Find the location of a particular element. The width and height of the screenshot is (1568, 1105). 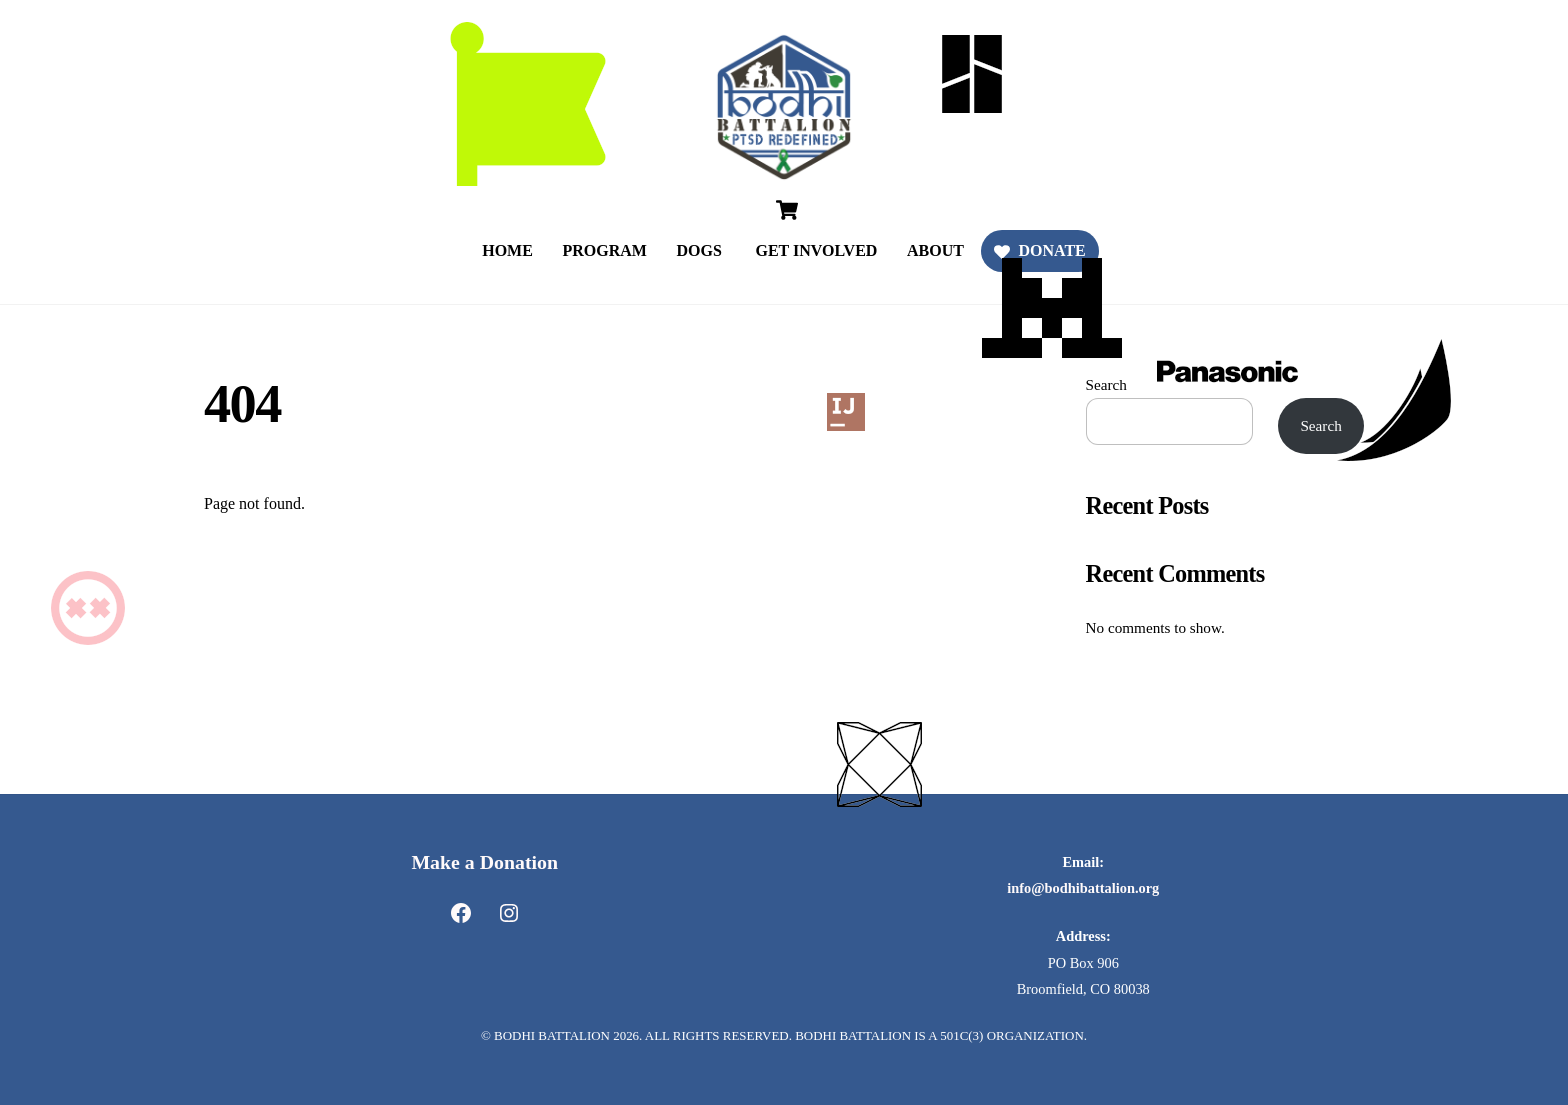

open IntelliJ IDEA application is located at coordinates (846, 412).